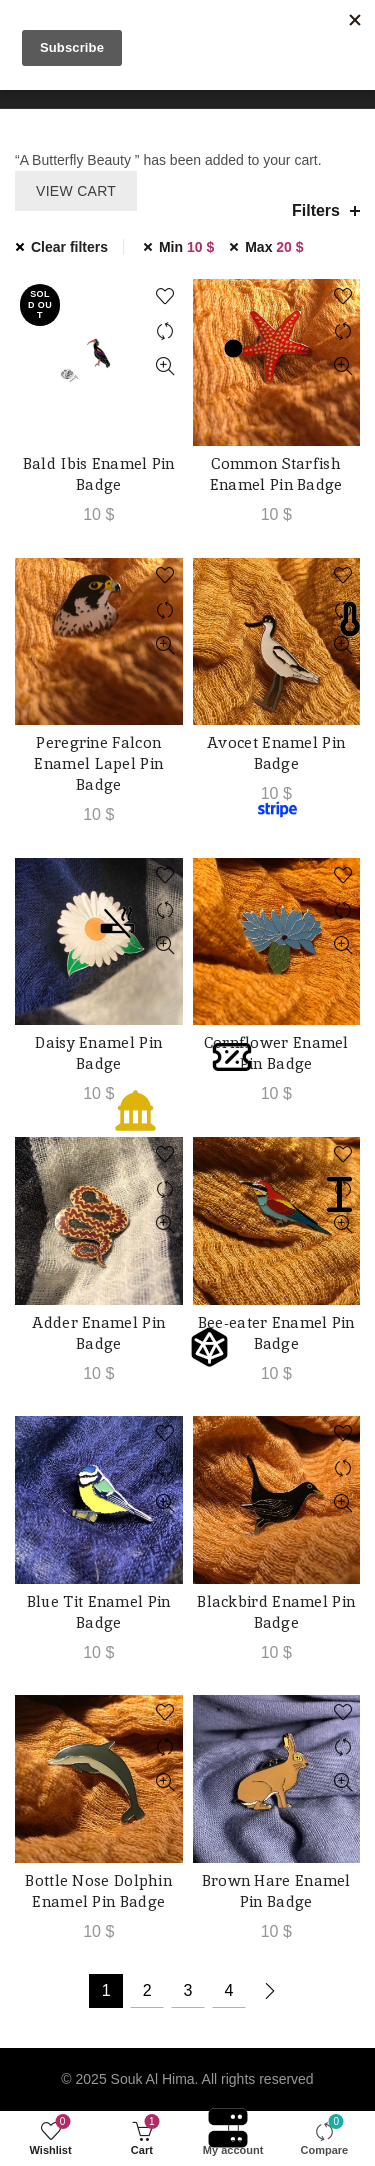  I want to click on indicates an unread notification or new item, so click(233, 348).